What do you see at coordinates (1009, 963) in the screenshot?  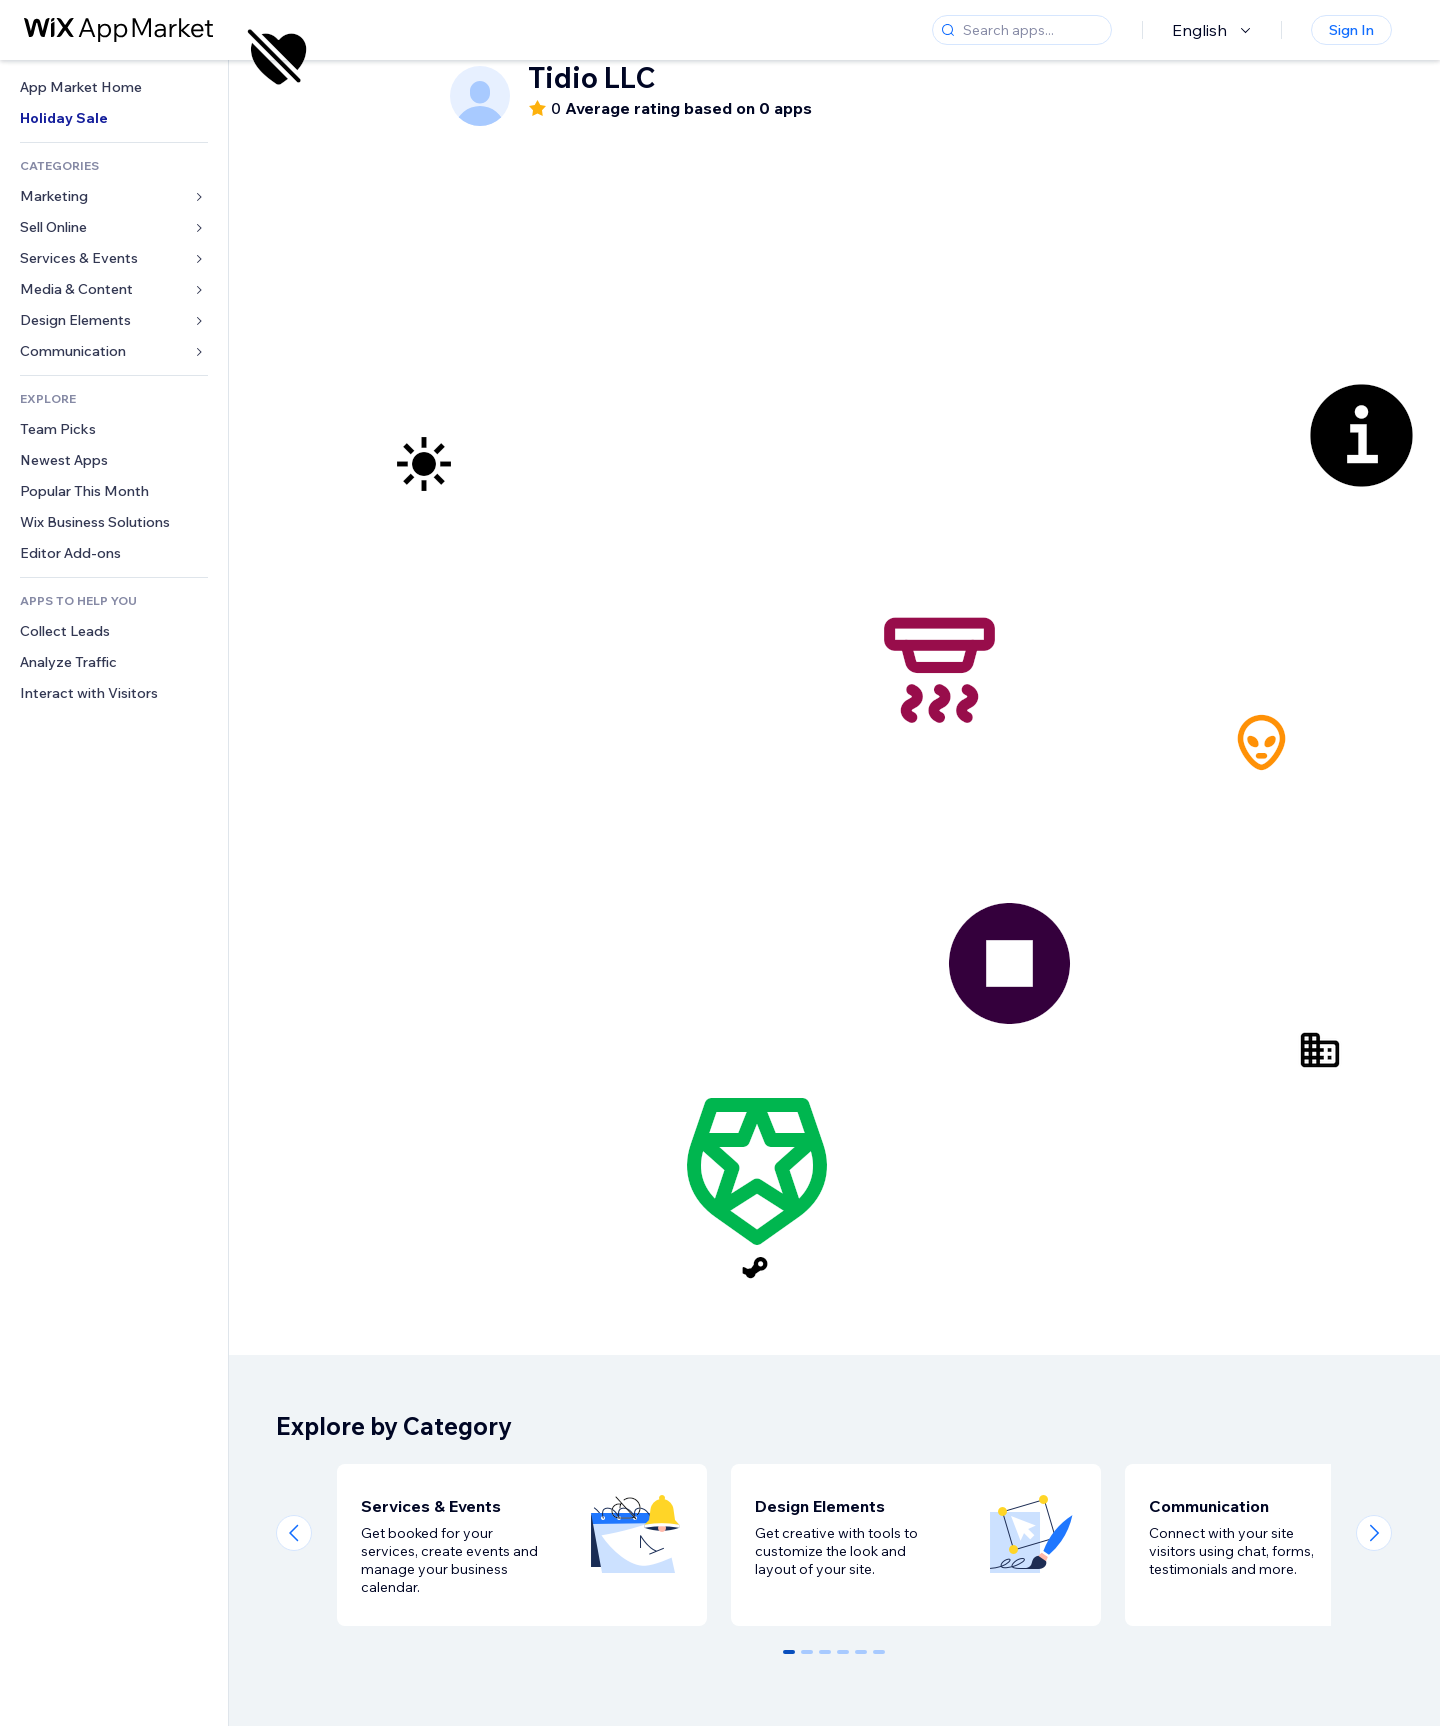 I see `stop media playback` at bounding box center [1009, 963].